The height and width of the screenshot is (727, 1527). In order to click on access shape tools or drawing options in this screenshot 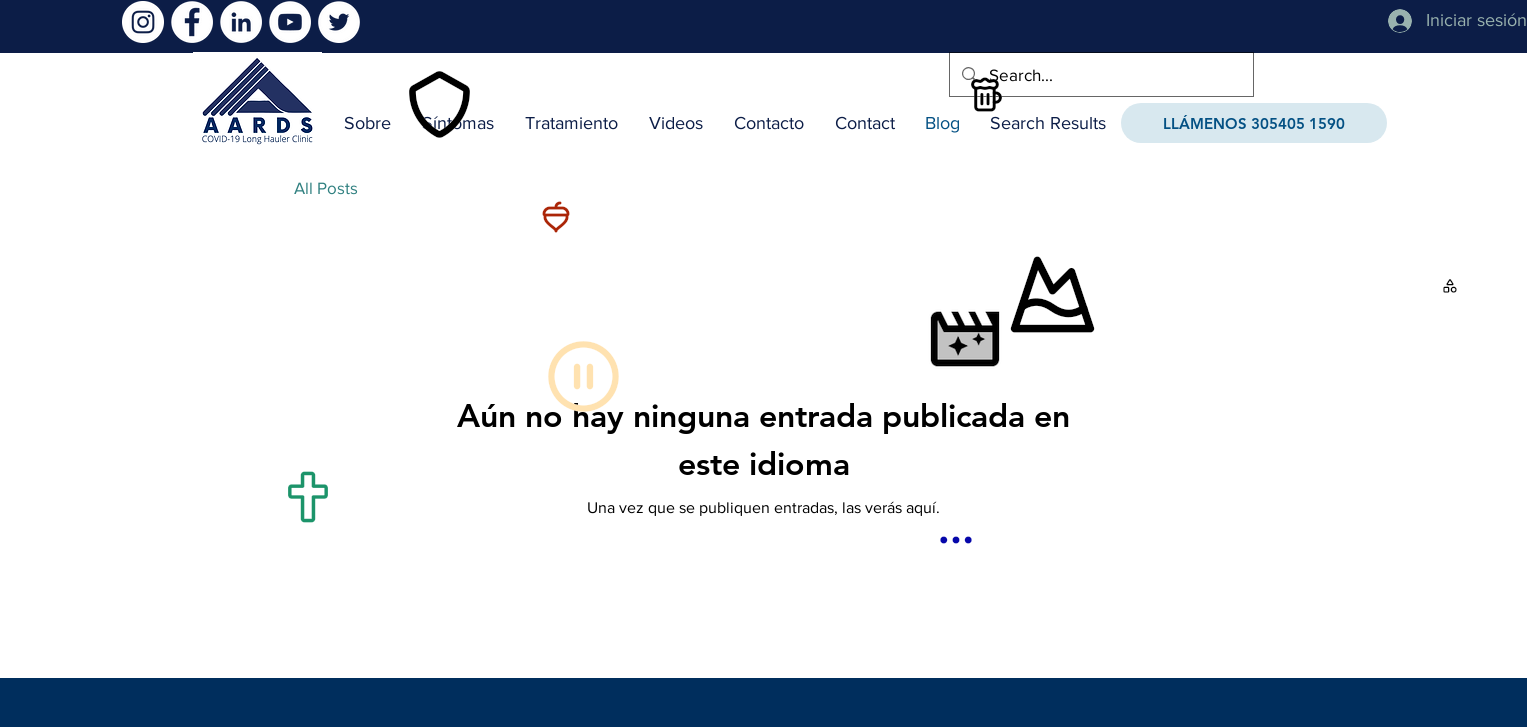, I will do `click(1450, 286)`.